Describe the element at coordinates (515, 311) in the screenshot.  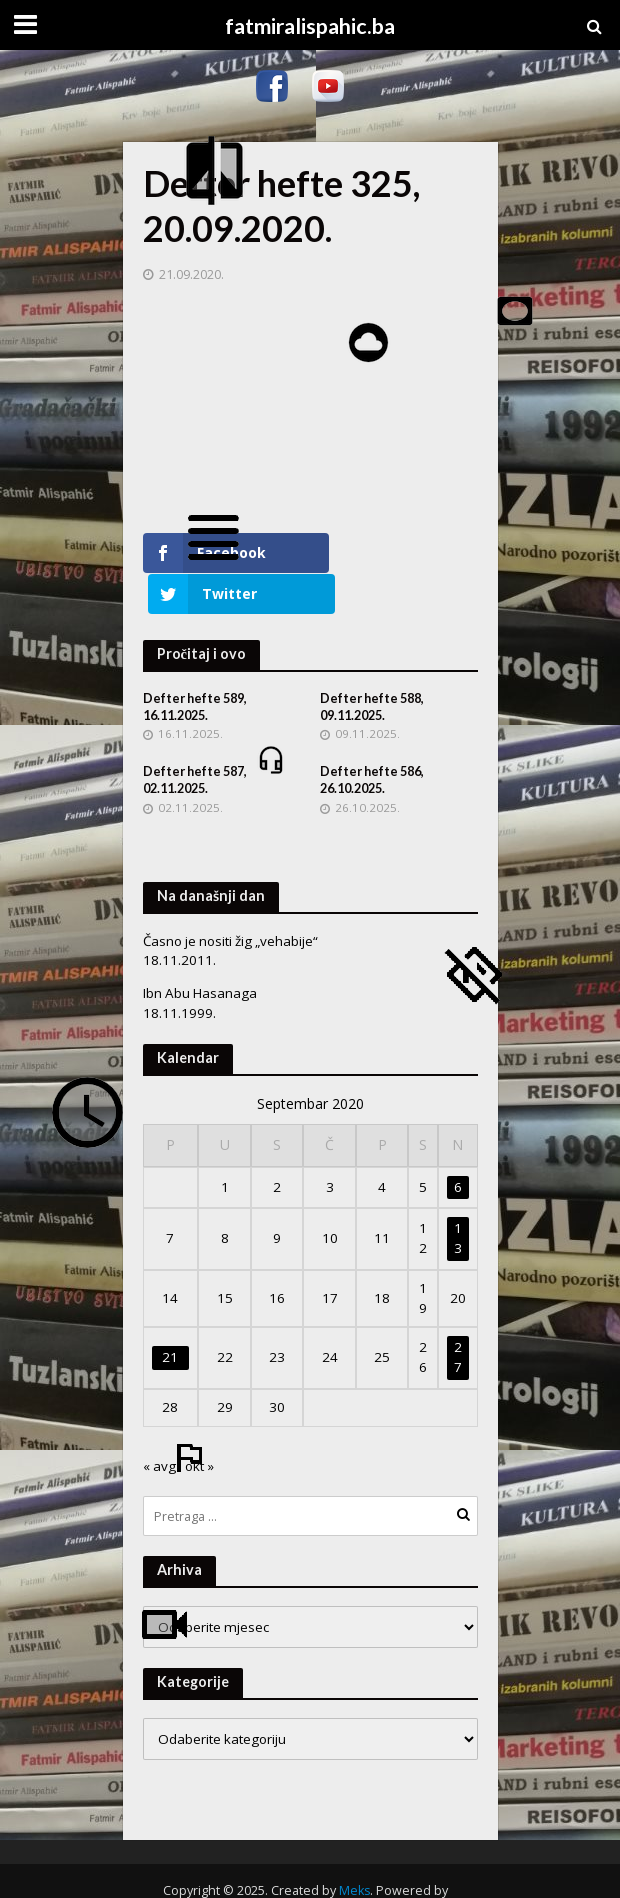
I see `apply vignette effect to photo` at that location.